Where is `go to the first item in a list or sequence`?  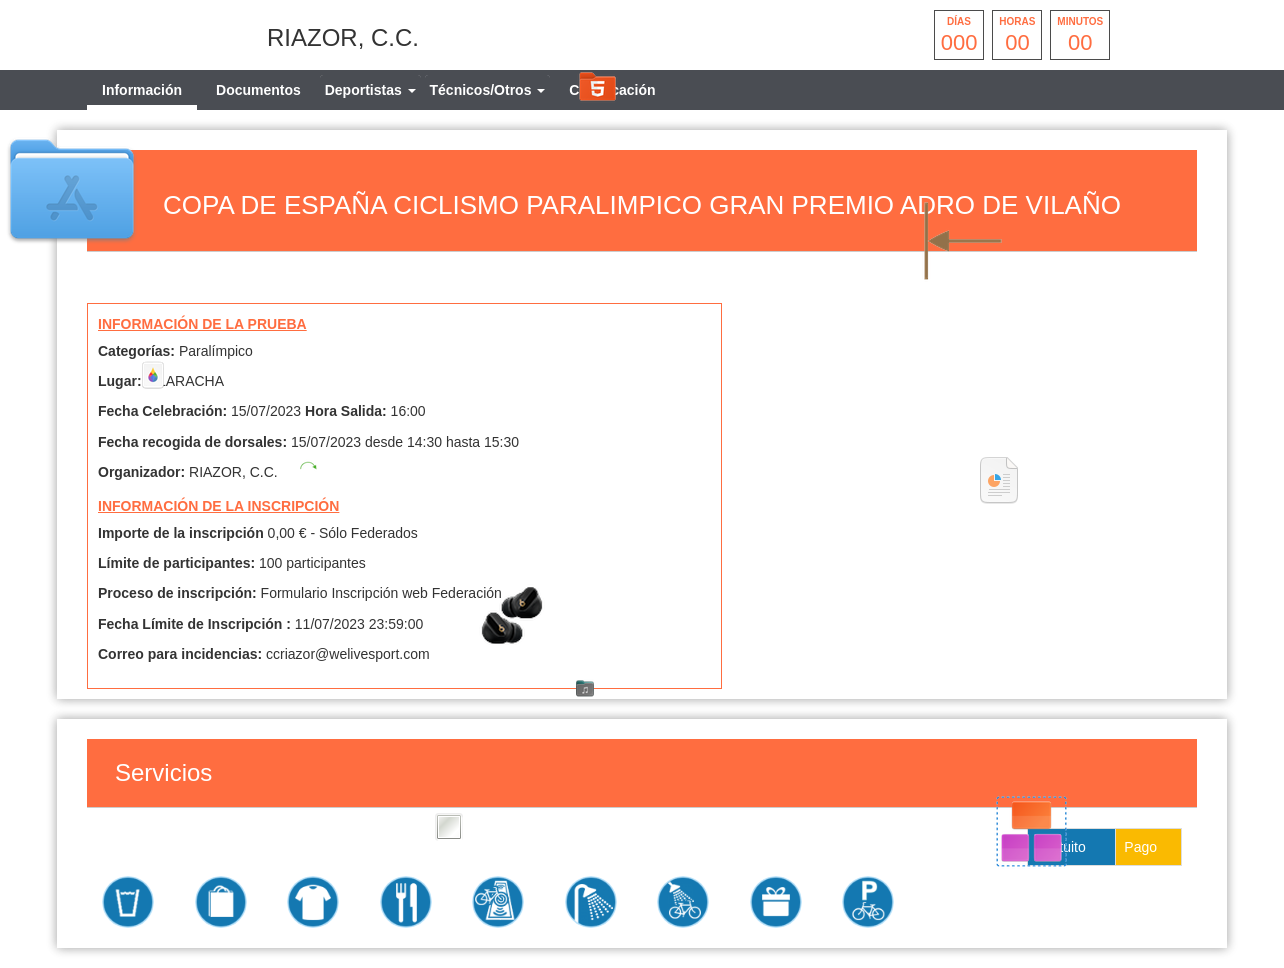 go to the first item in a list or sequence is located at coordinates (963, 241).